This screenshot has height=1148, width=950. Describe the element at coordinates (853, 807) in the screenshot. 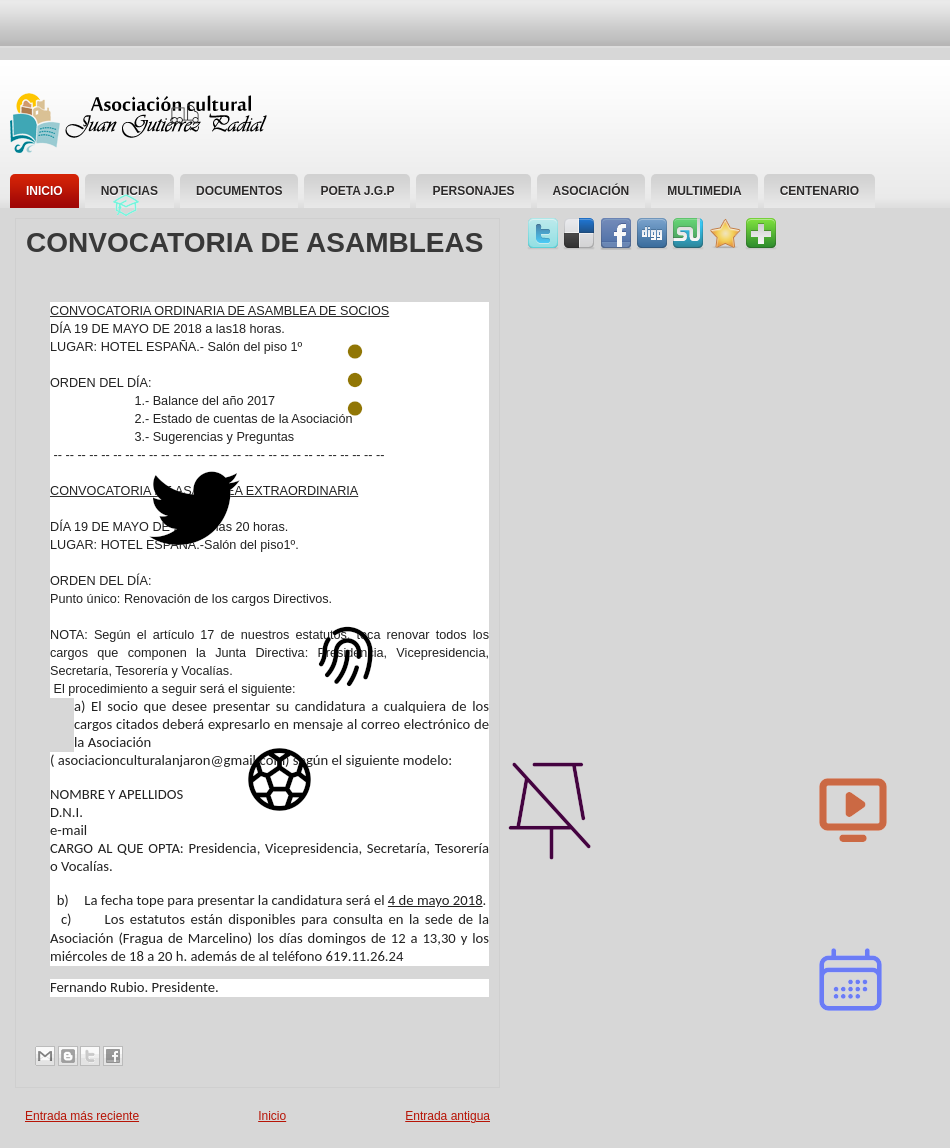

I see `play video on monitor or screen` at that location.